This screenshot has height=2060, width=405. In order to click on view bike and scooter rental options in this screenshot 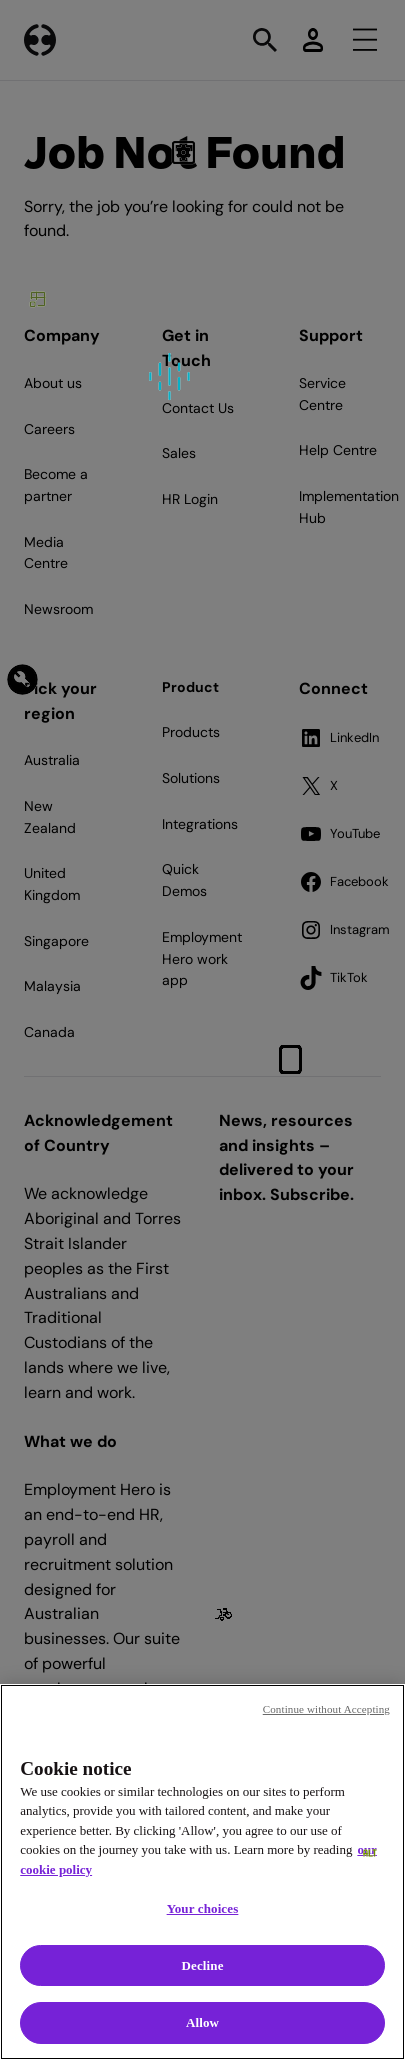, I will do `click(223, 1614)`.